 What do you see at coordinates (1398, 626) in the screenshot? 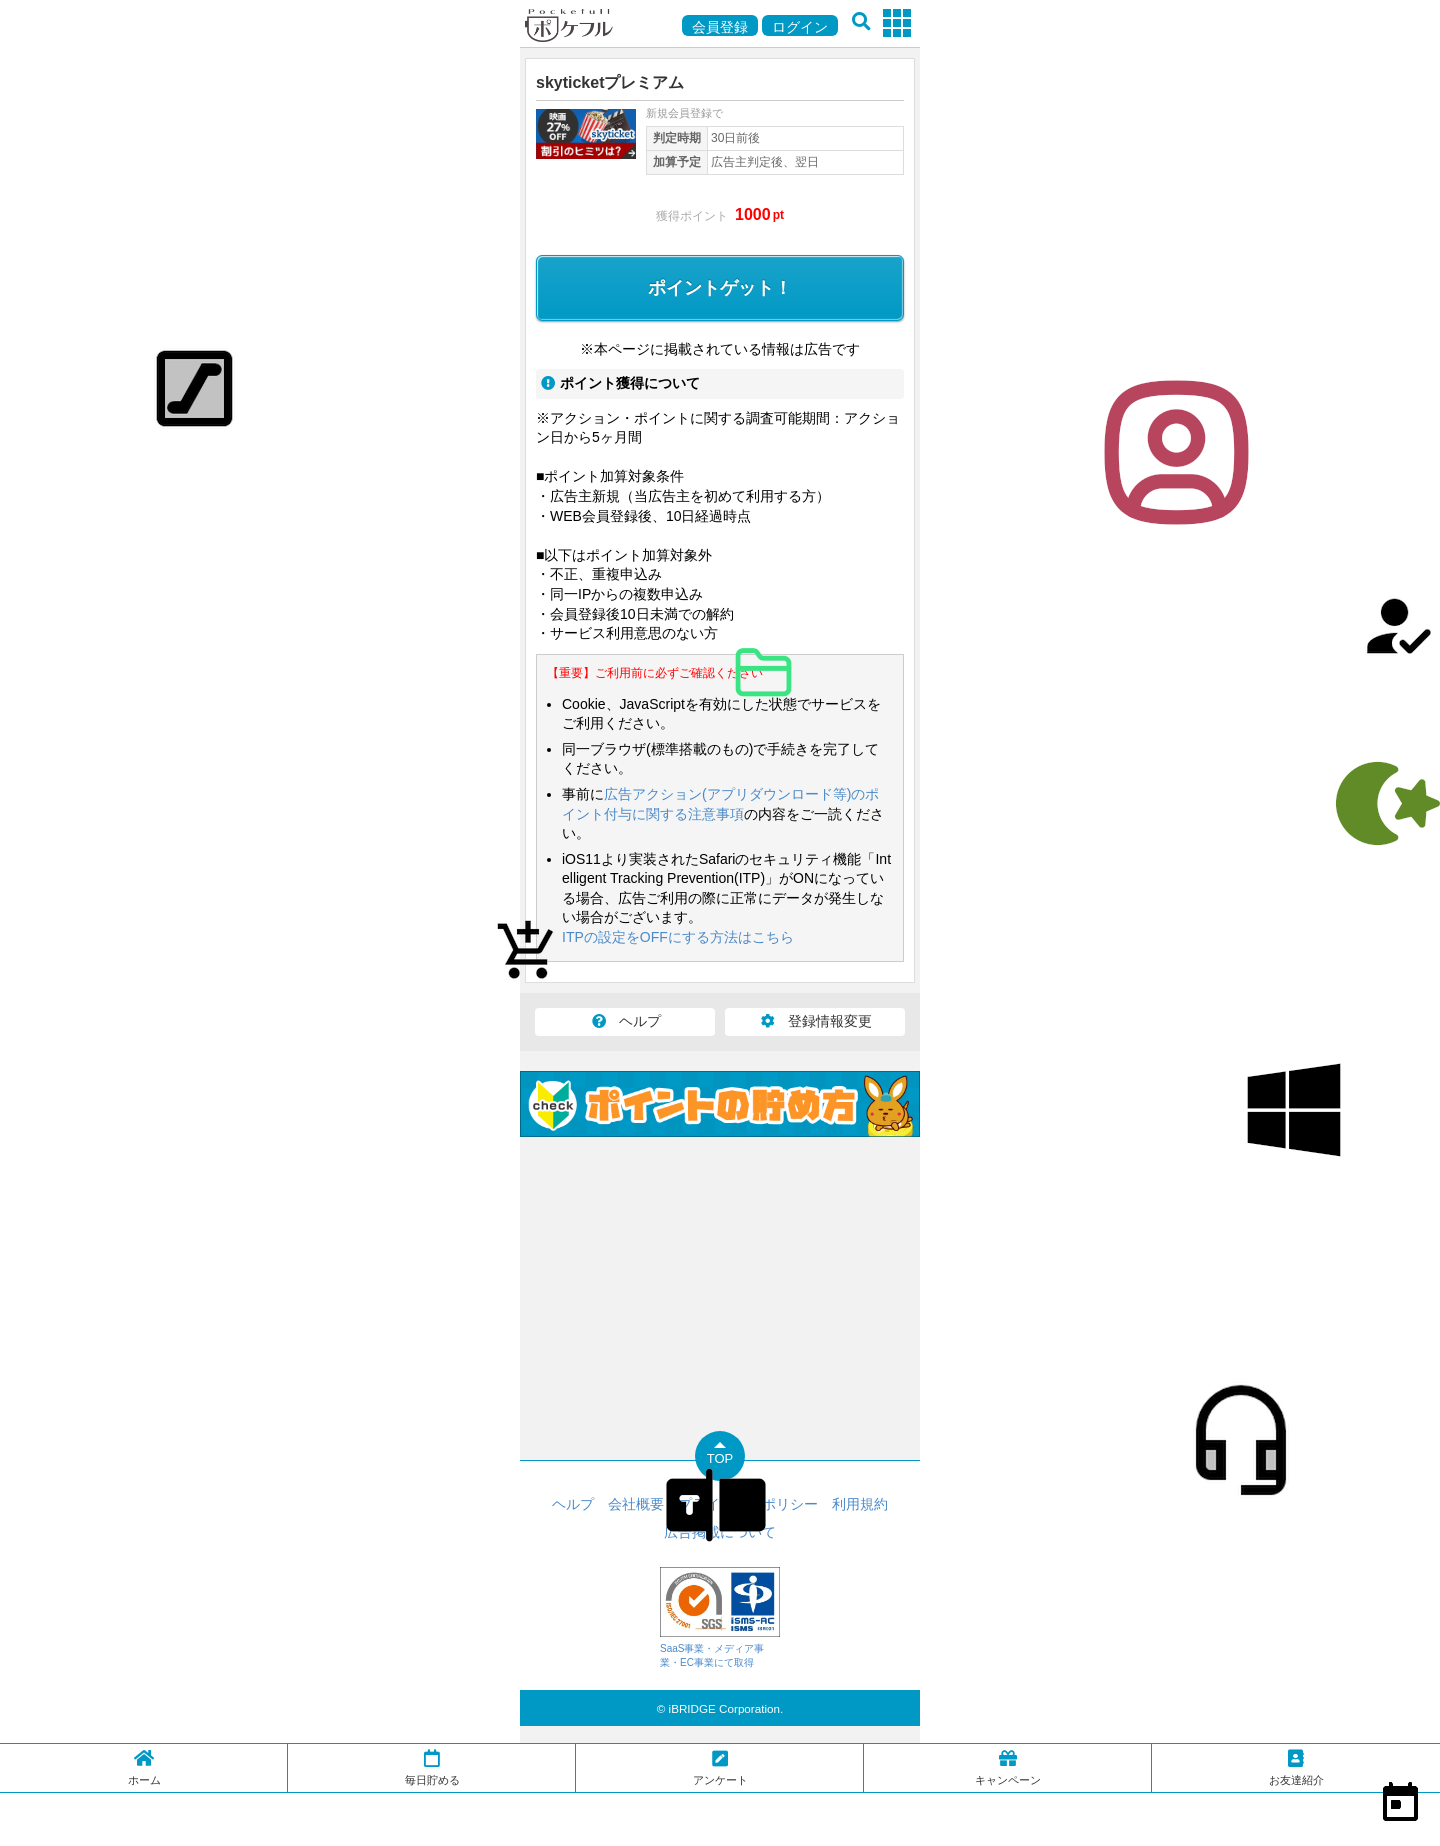
I see `user registration completed successfully` at bounding box center [1398, 626].